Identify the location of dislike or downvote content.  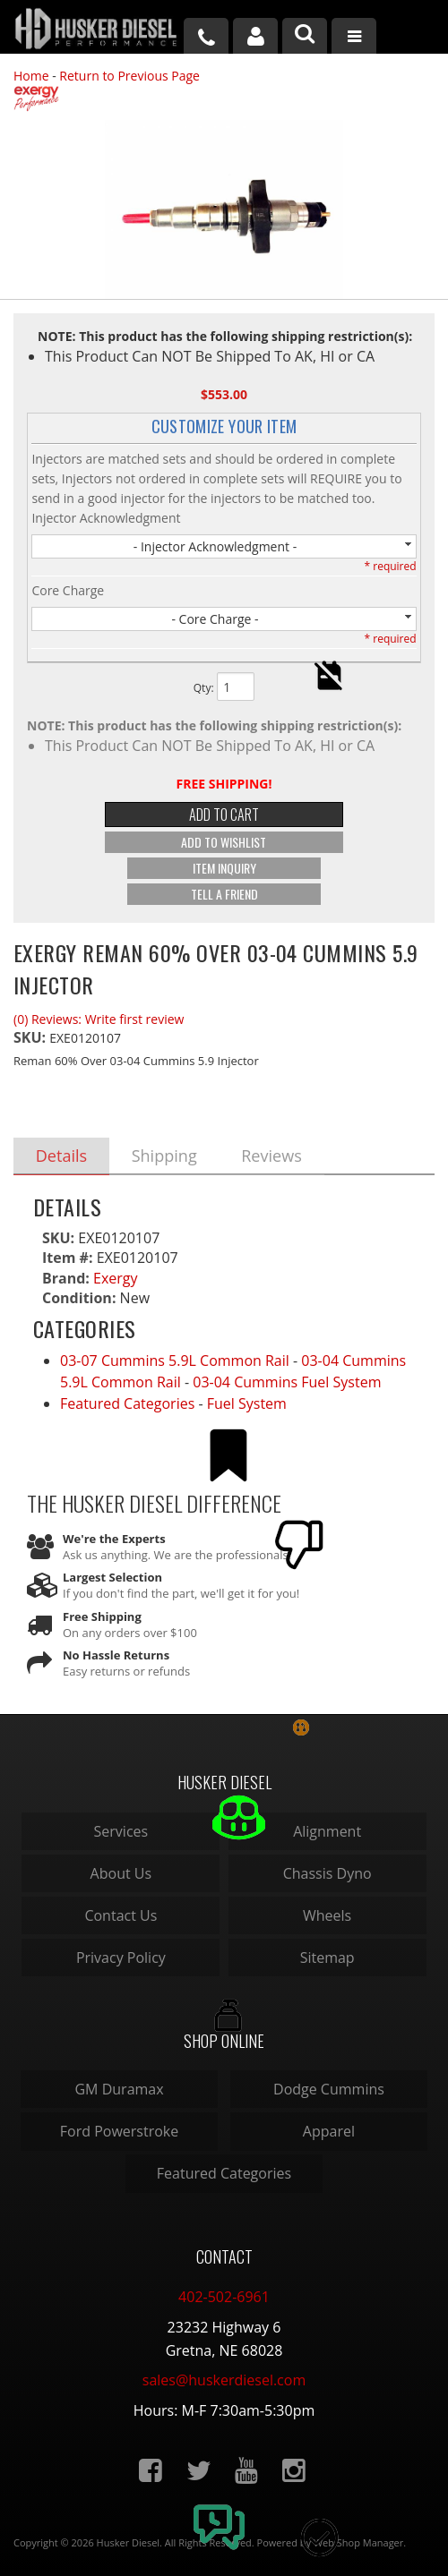
(299, 1543).